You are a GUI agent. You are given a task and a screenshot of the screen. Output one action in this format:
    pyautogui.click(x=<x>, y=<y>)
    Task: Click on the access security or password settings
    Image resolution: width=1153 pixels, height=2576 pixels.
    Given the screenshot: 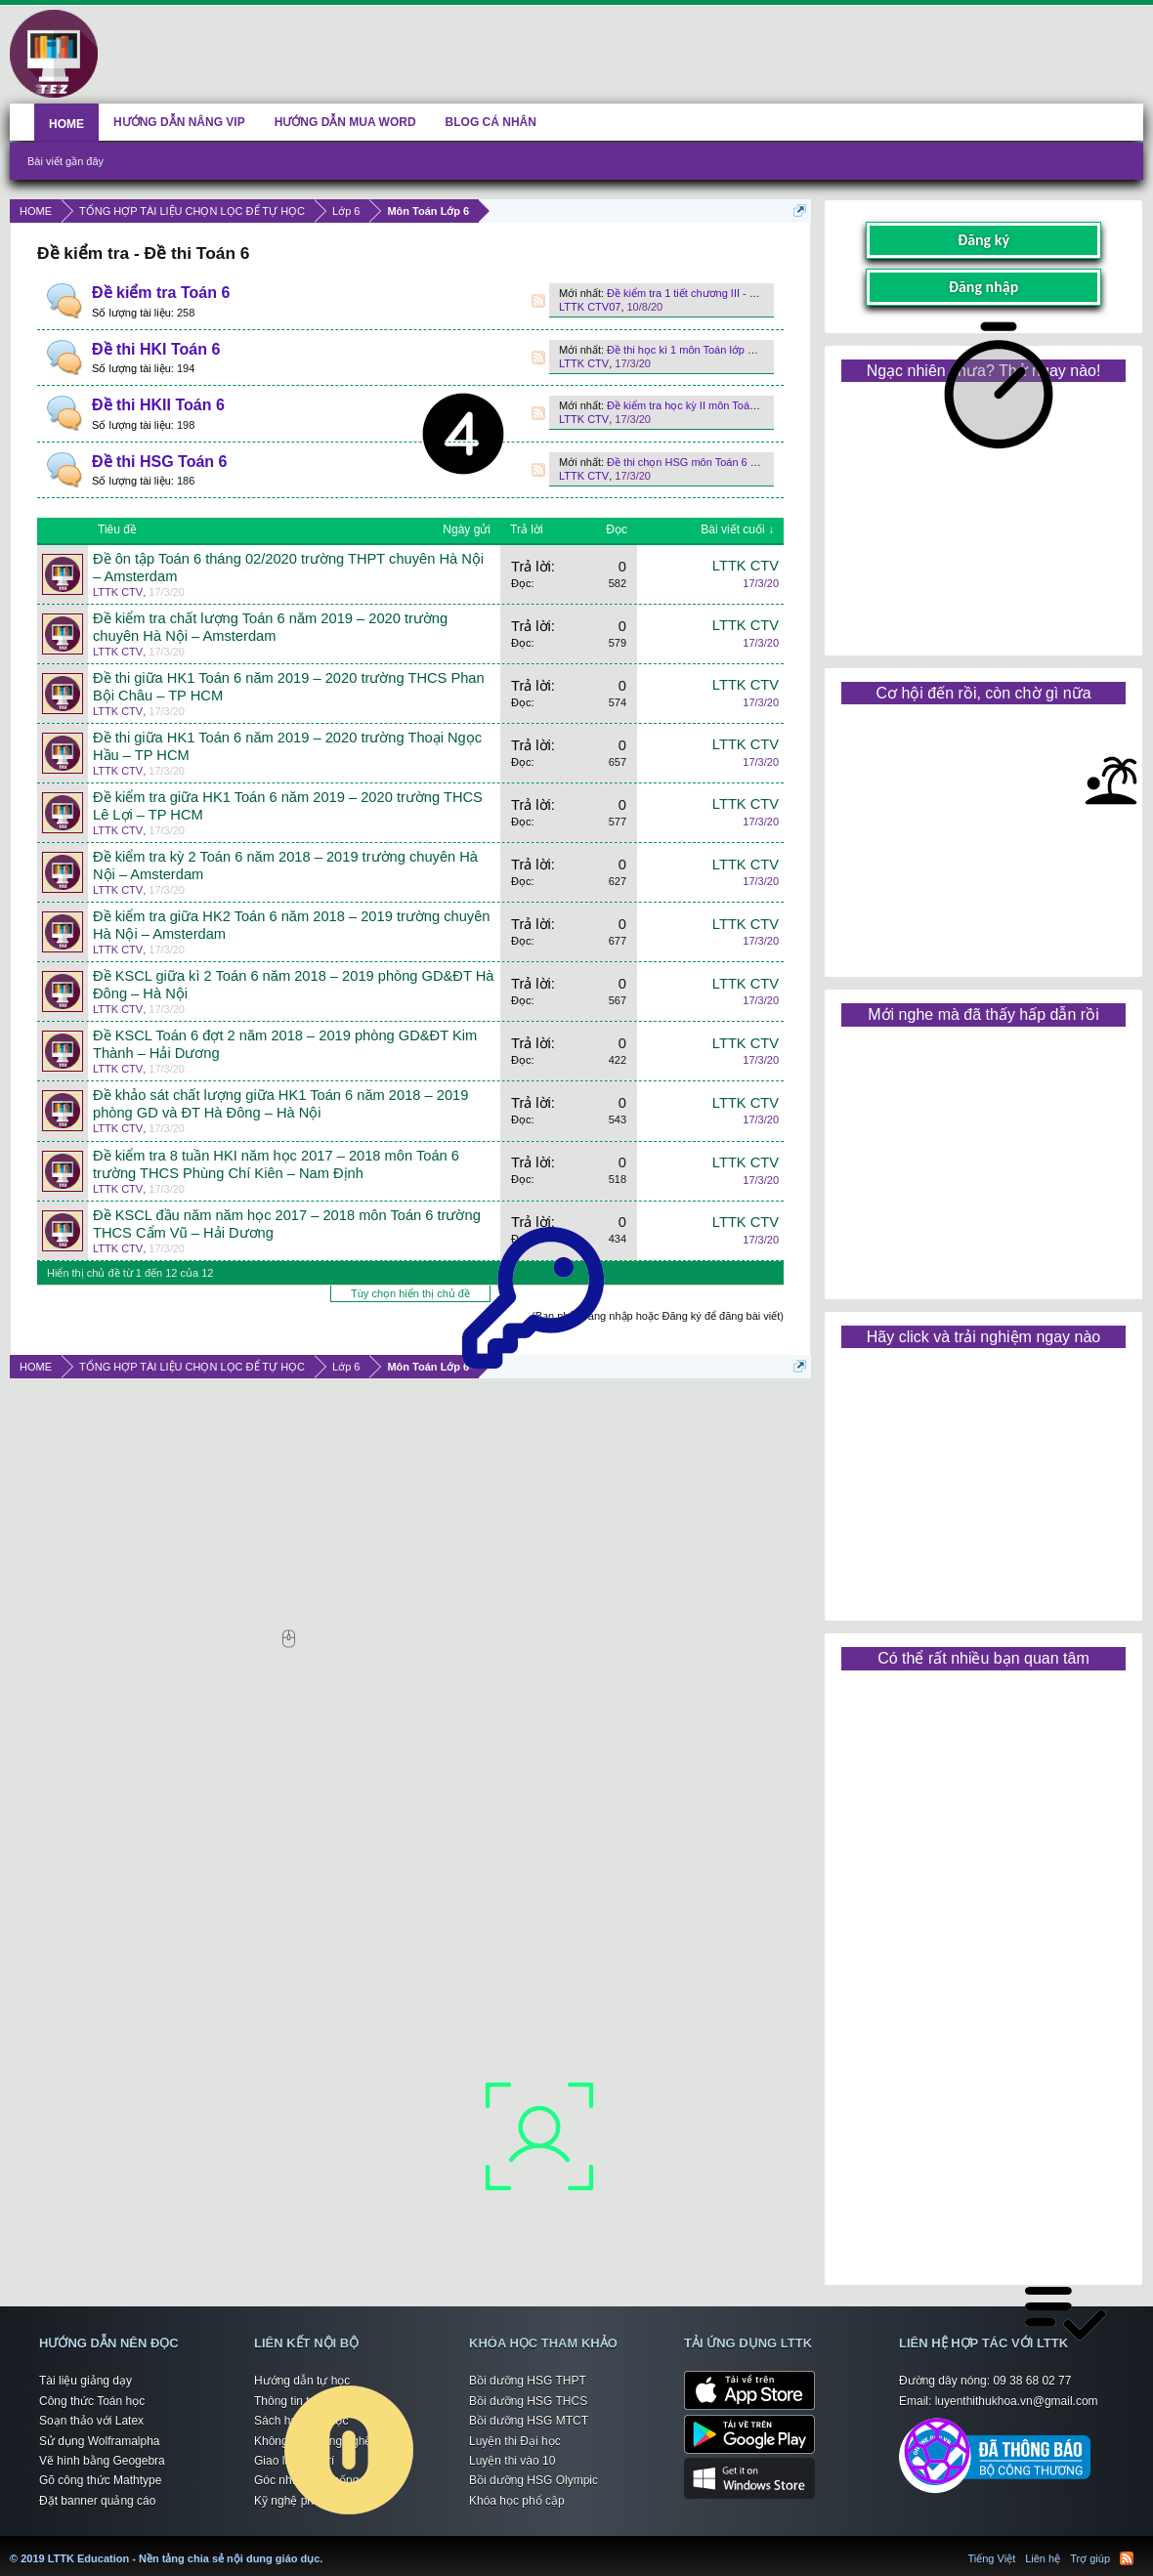 What is the action you would take?
    pyautogui.click(x=531, y=1300)
    